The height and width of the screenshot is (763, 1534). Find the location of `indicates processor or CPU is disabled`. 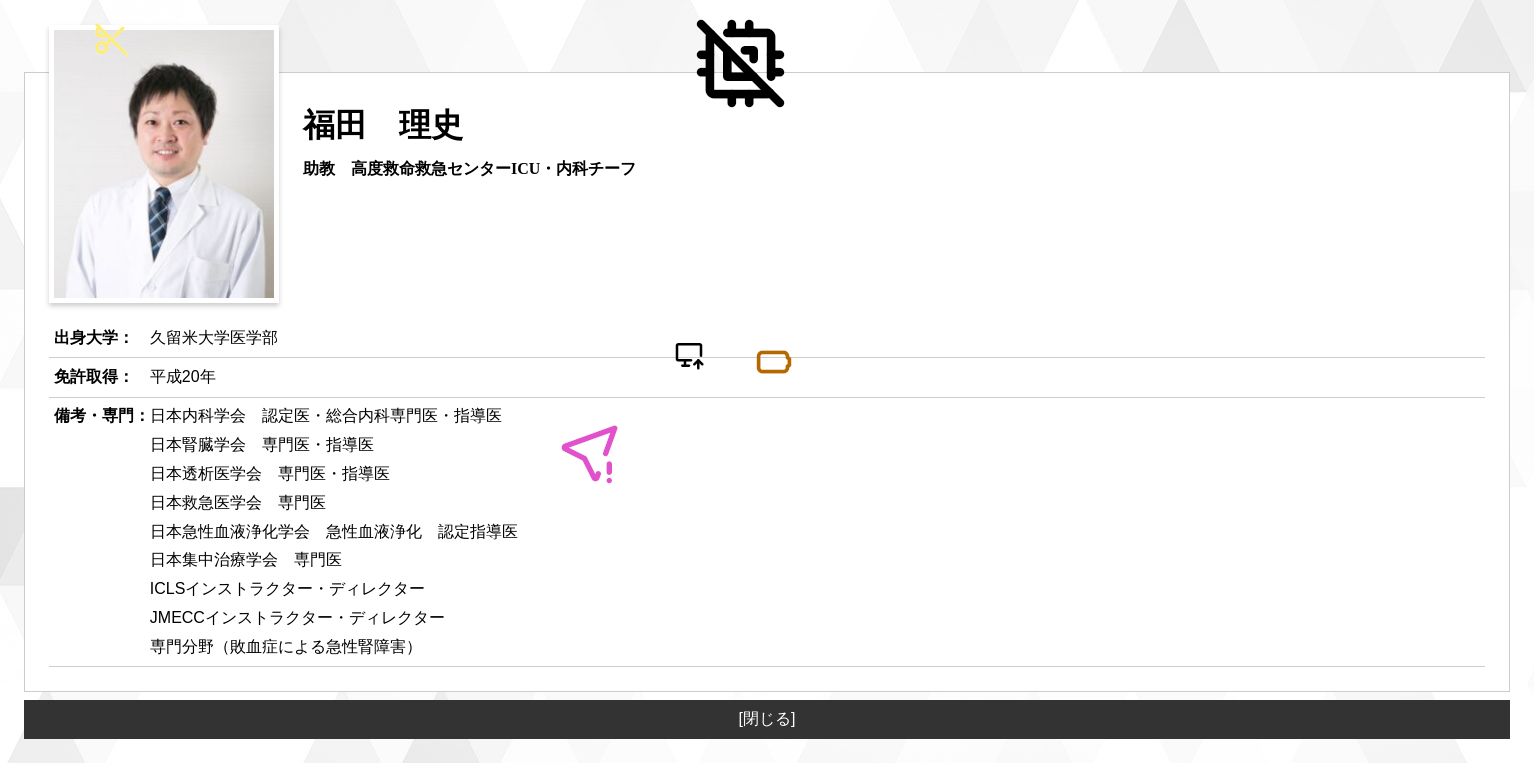

indicates processor or CPU is disabled is located at coordinates (740, 63).